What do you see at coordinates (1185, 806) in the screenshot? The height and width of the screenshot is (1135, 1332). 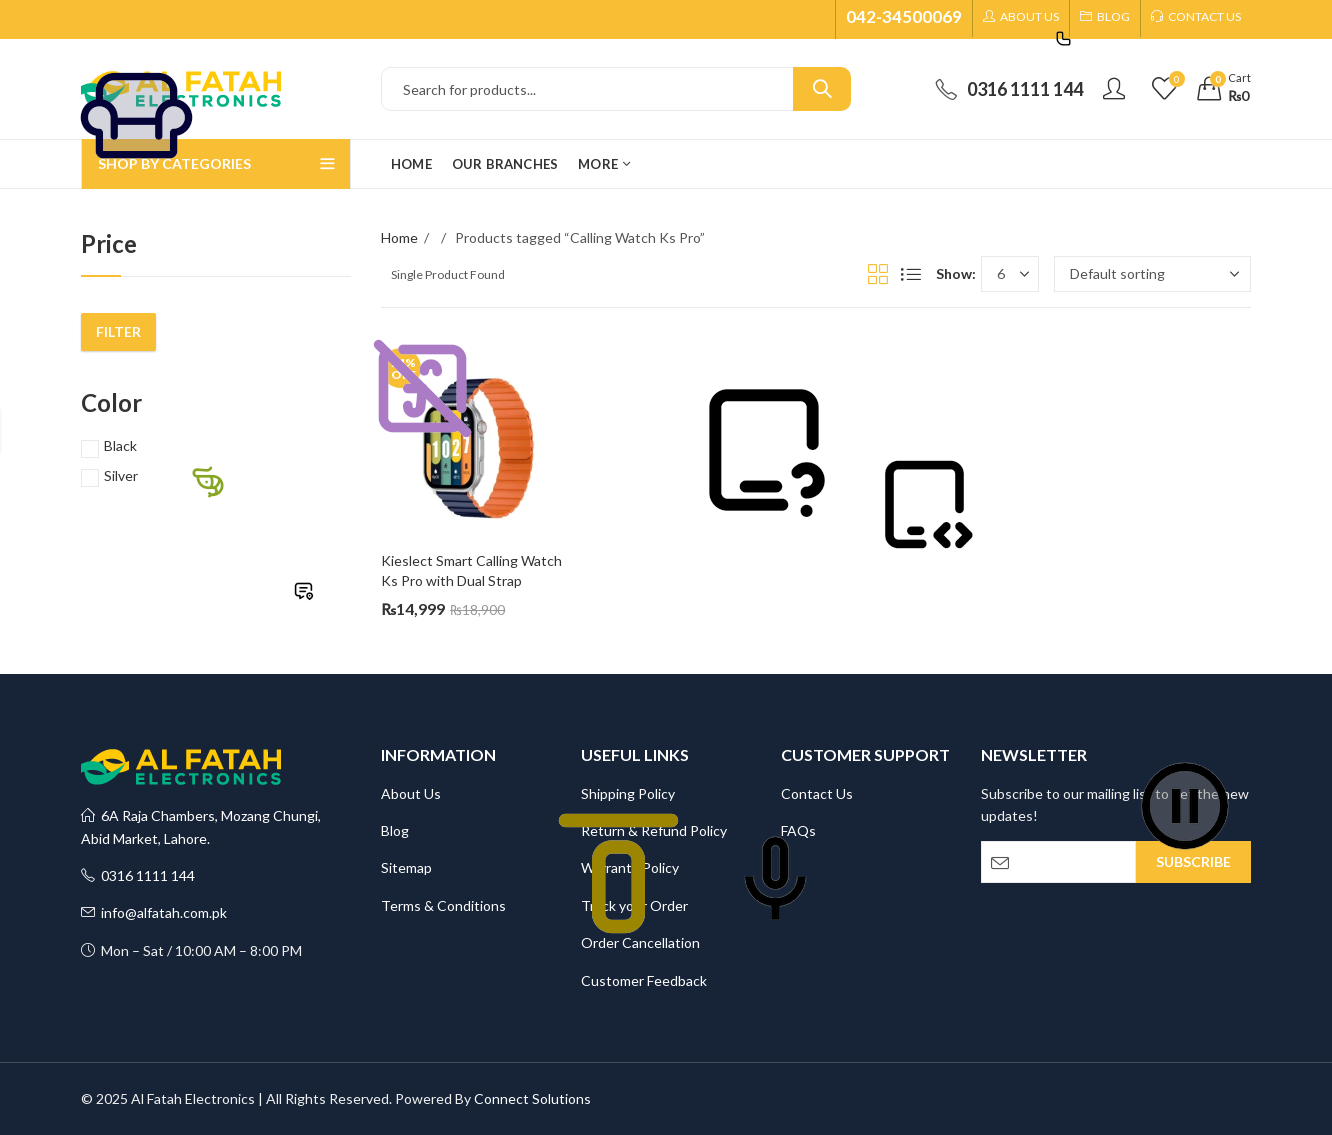 I see `pause media playback` at bounding box center [1185, 806].